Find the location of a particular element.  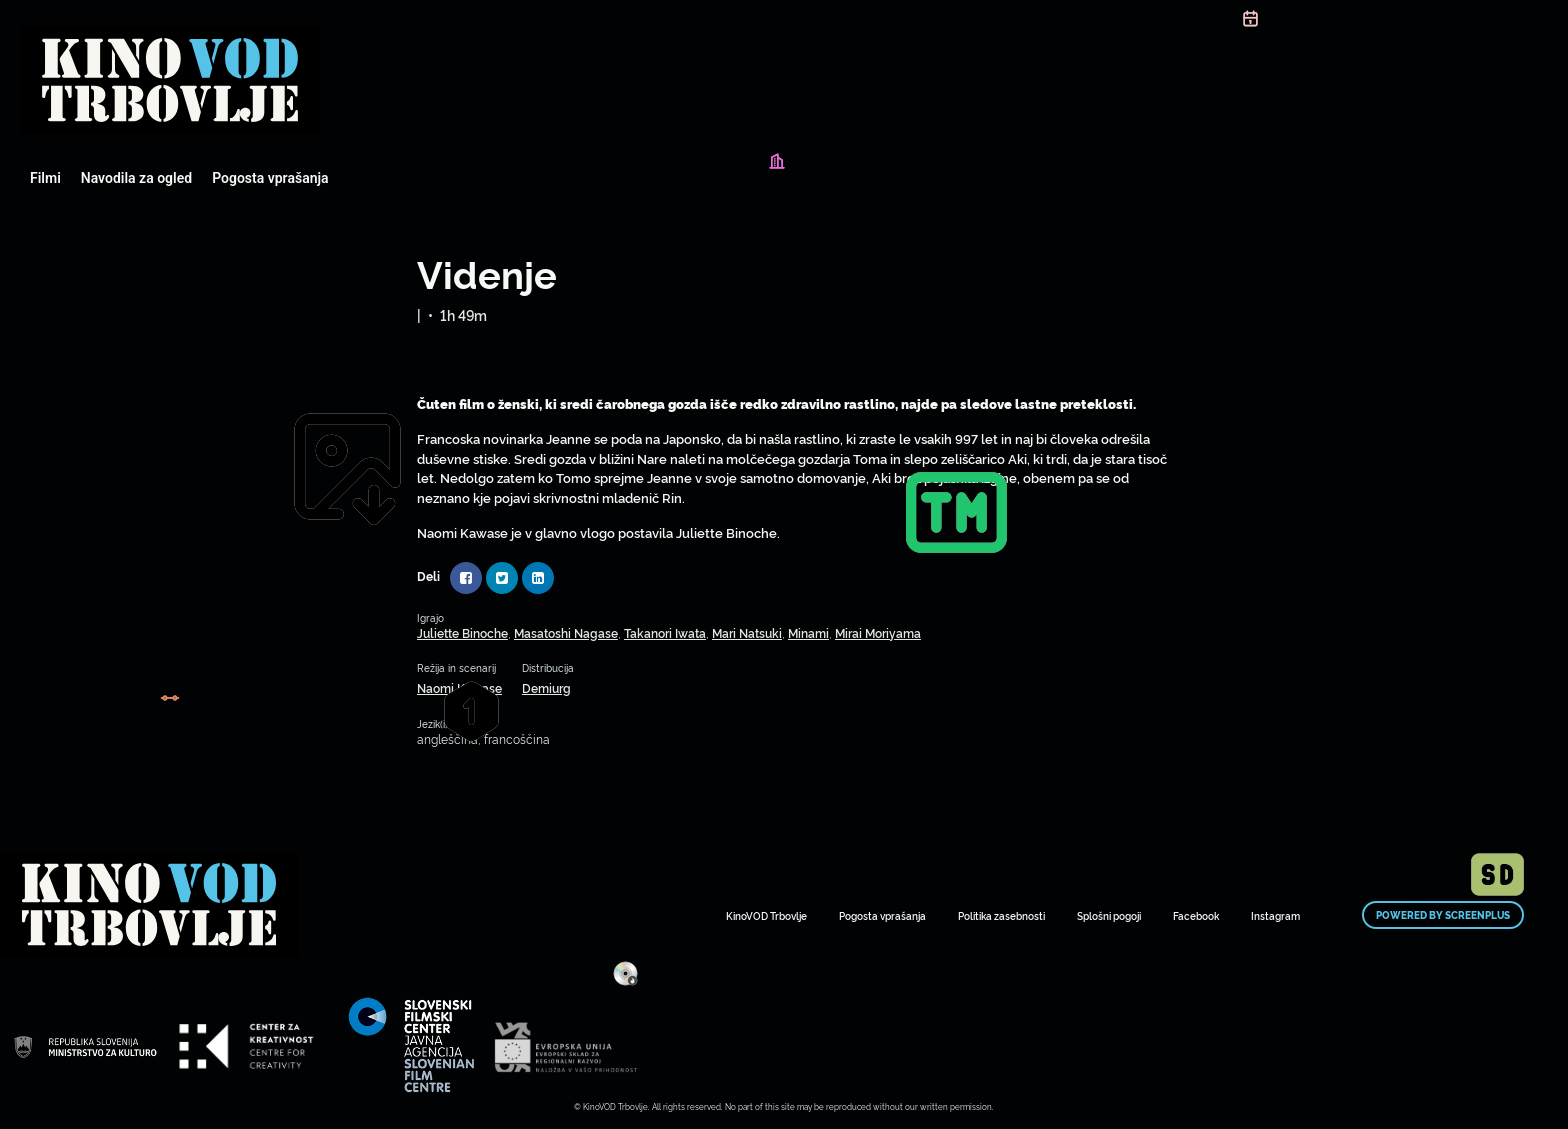

indicates standard definition video quality is located at coordinates (1497, 874).